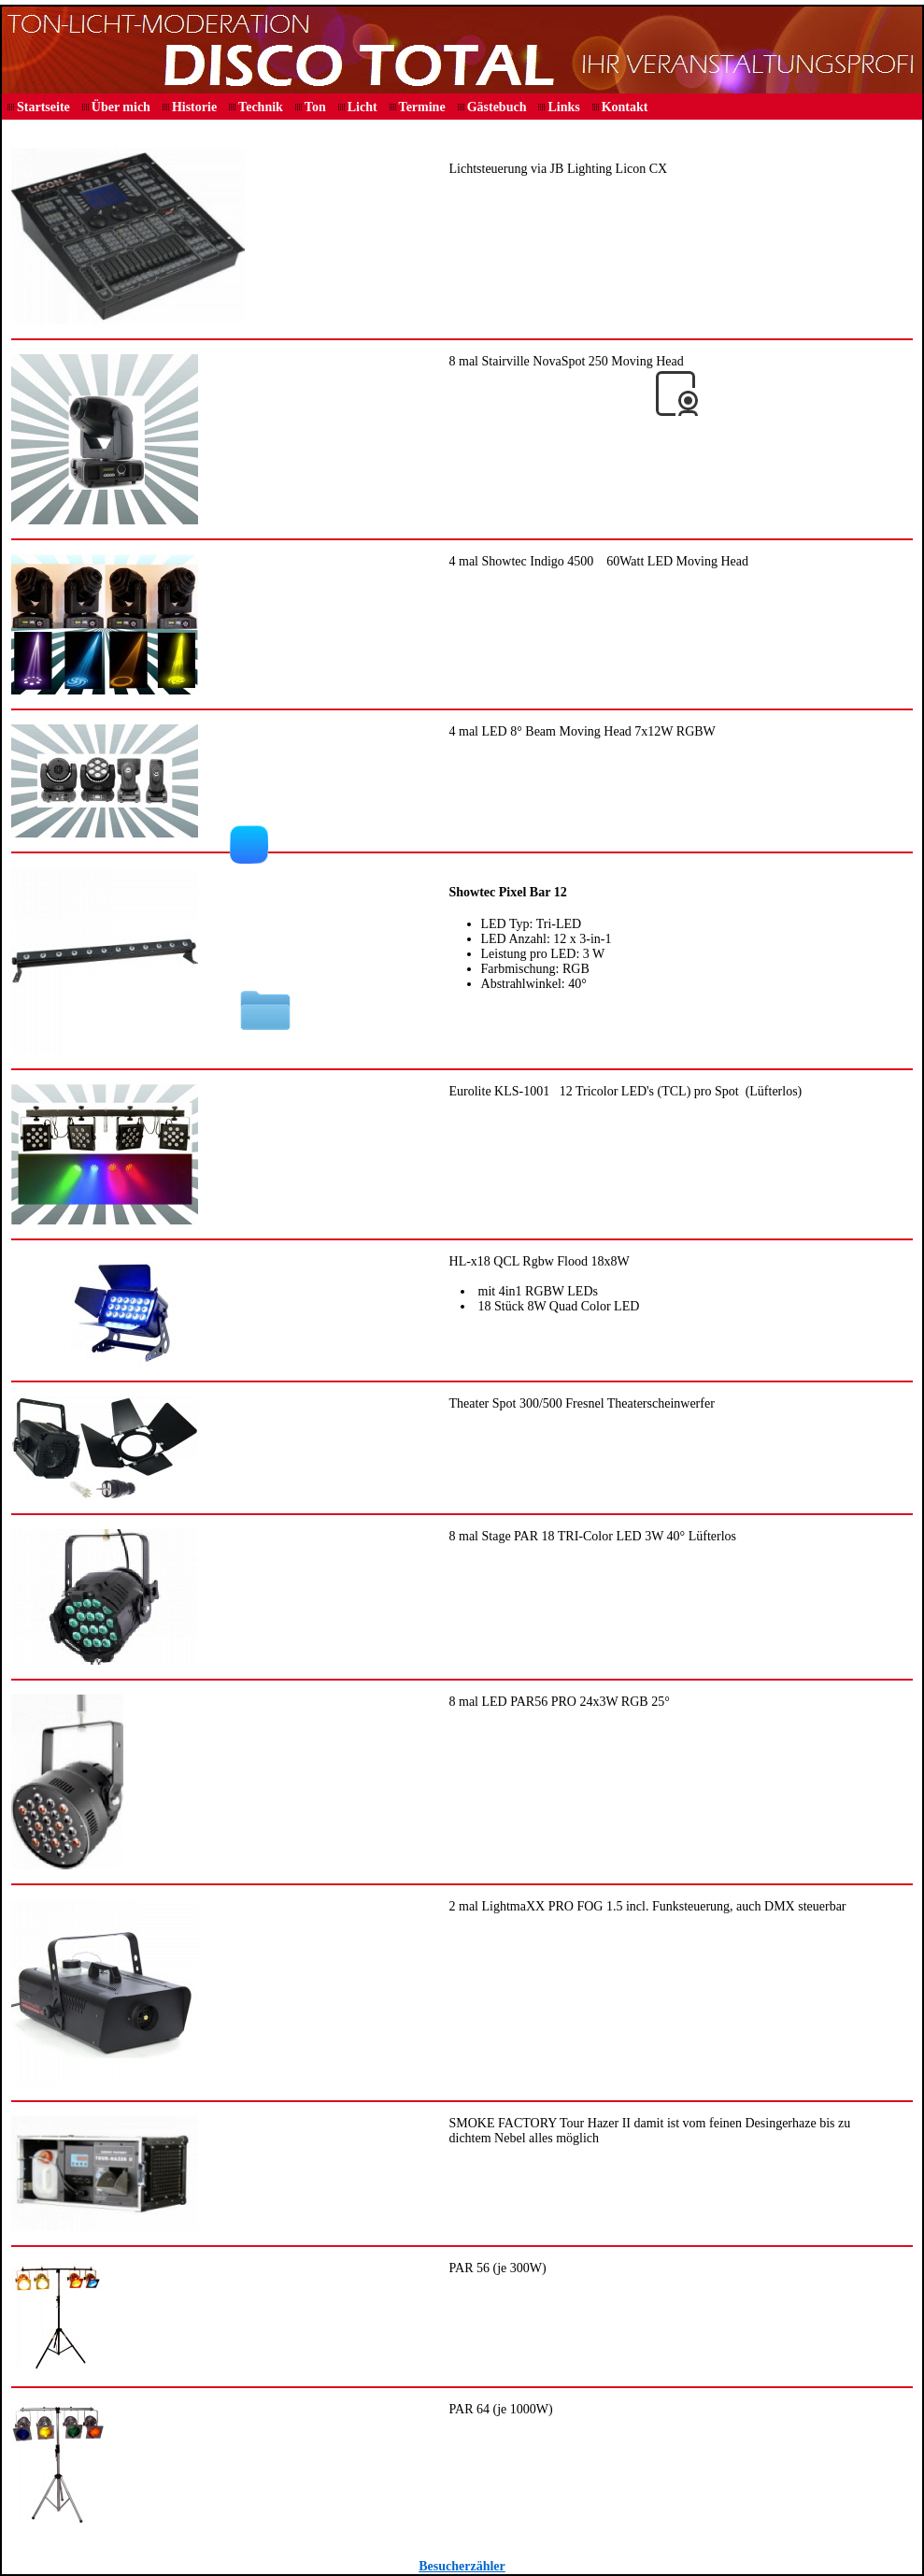 This screenshot has width=924, height=2576. I want to click on open camera or webcam app, so click(675, 394).